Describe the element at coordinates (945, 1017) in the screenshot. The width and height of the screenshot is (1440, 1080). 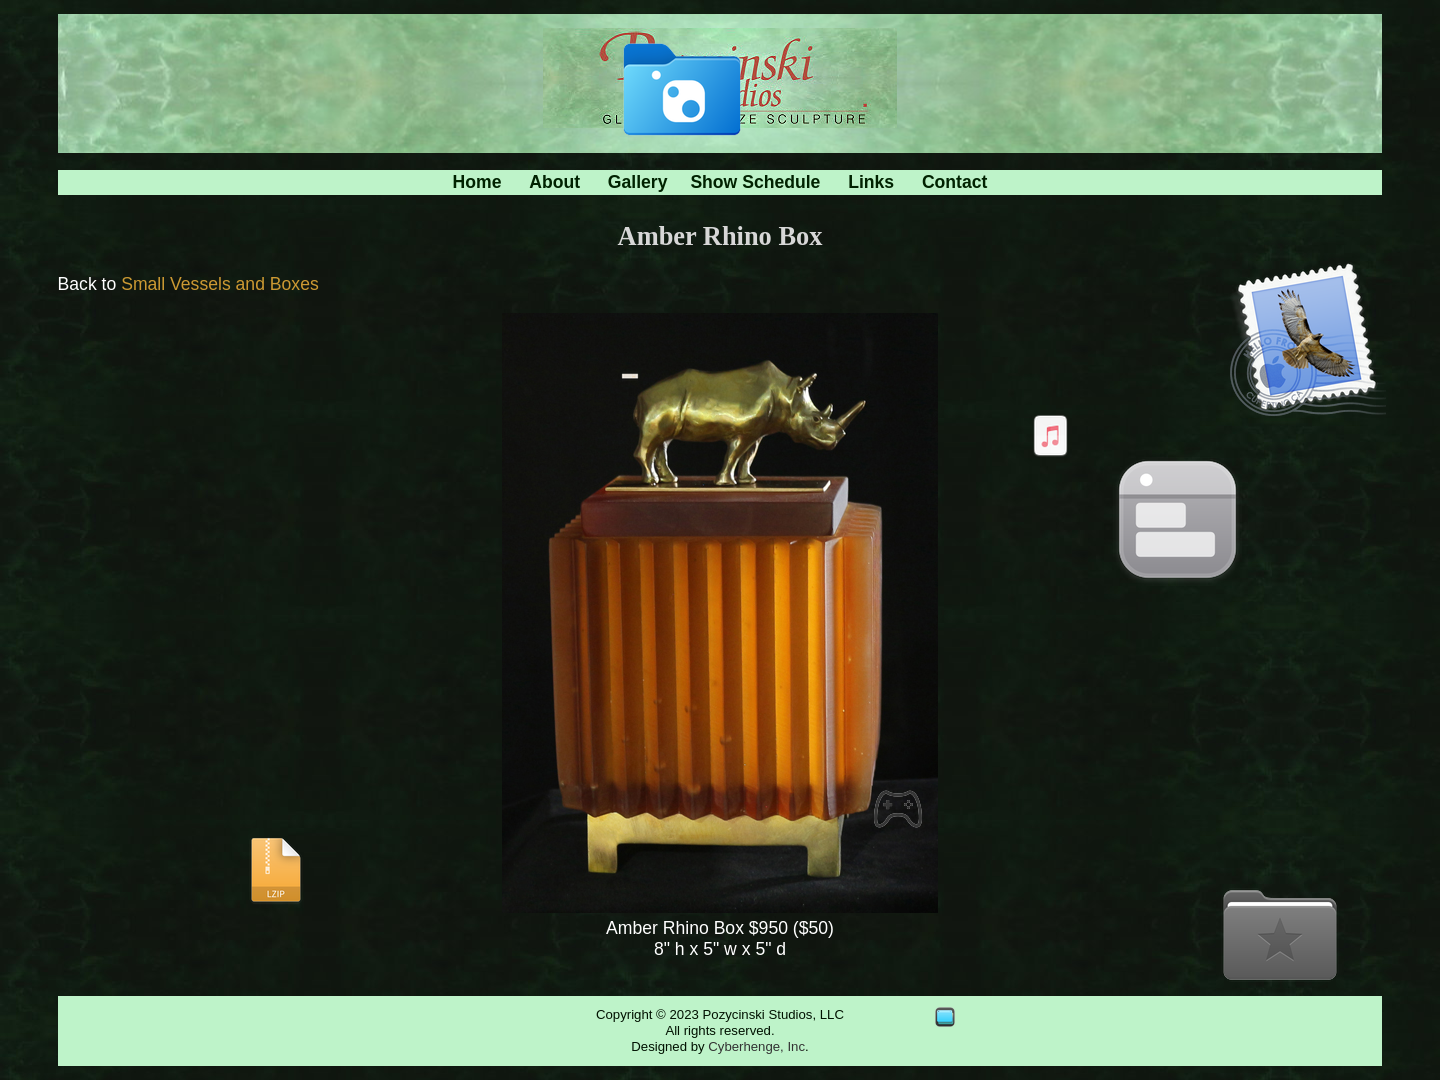
I see `open window management settings` at that location.